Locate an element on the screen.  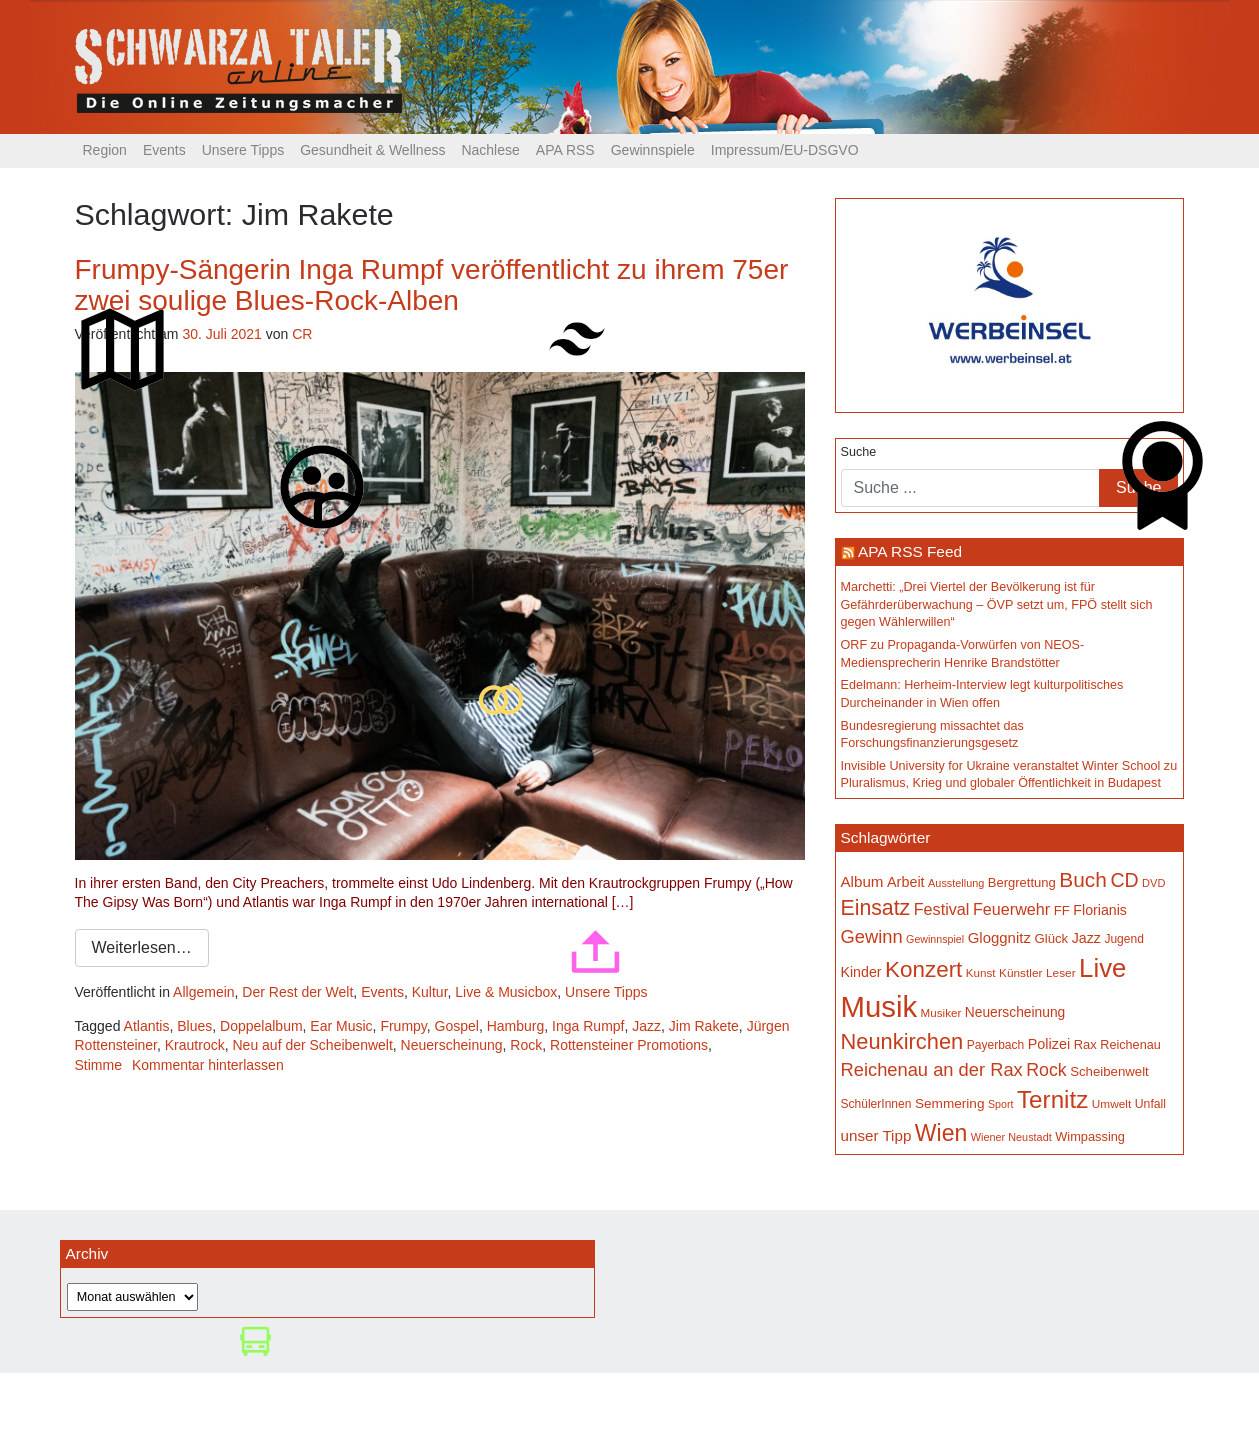
view group members or team roster is located at coordinates (322, 487).